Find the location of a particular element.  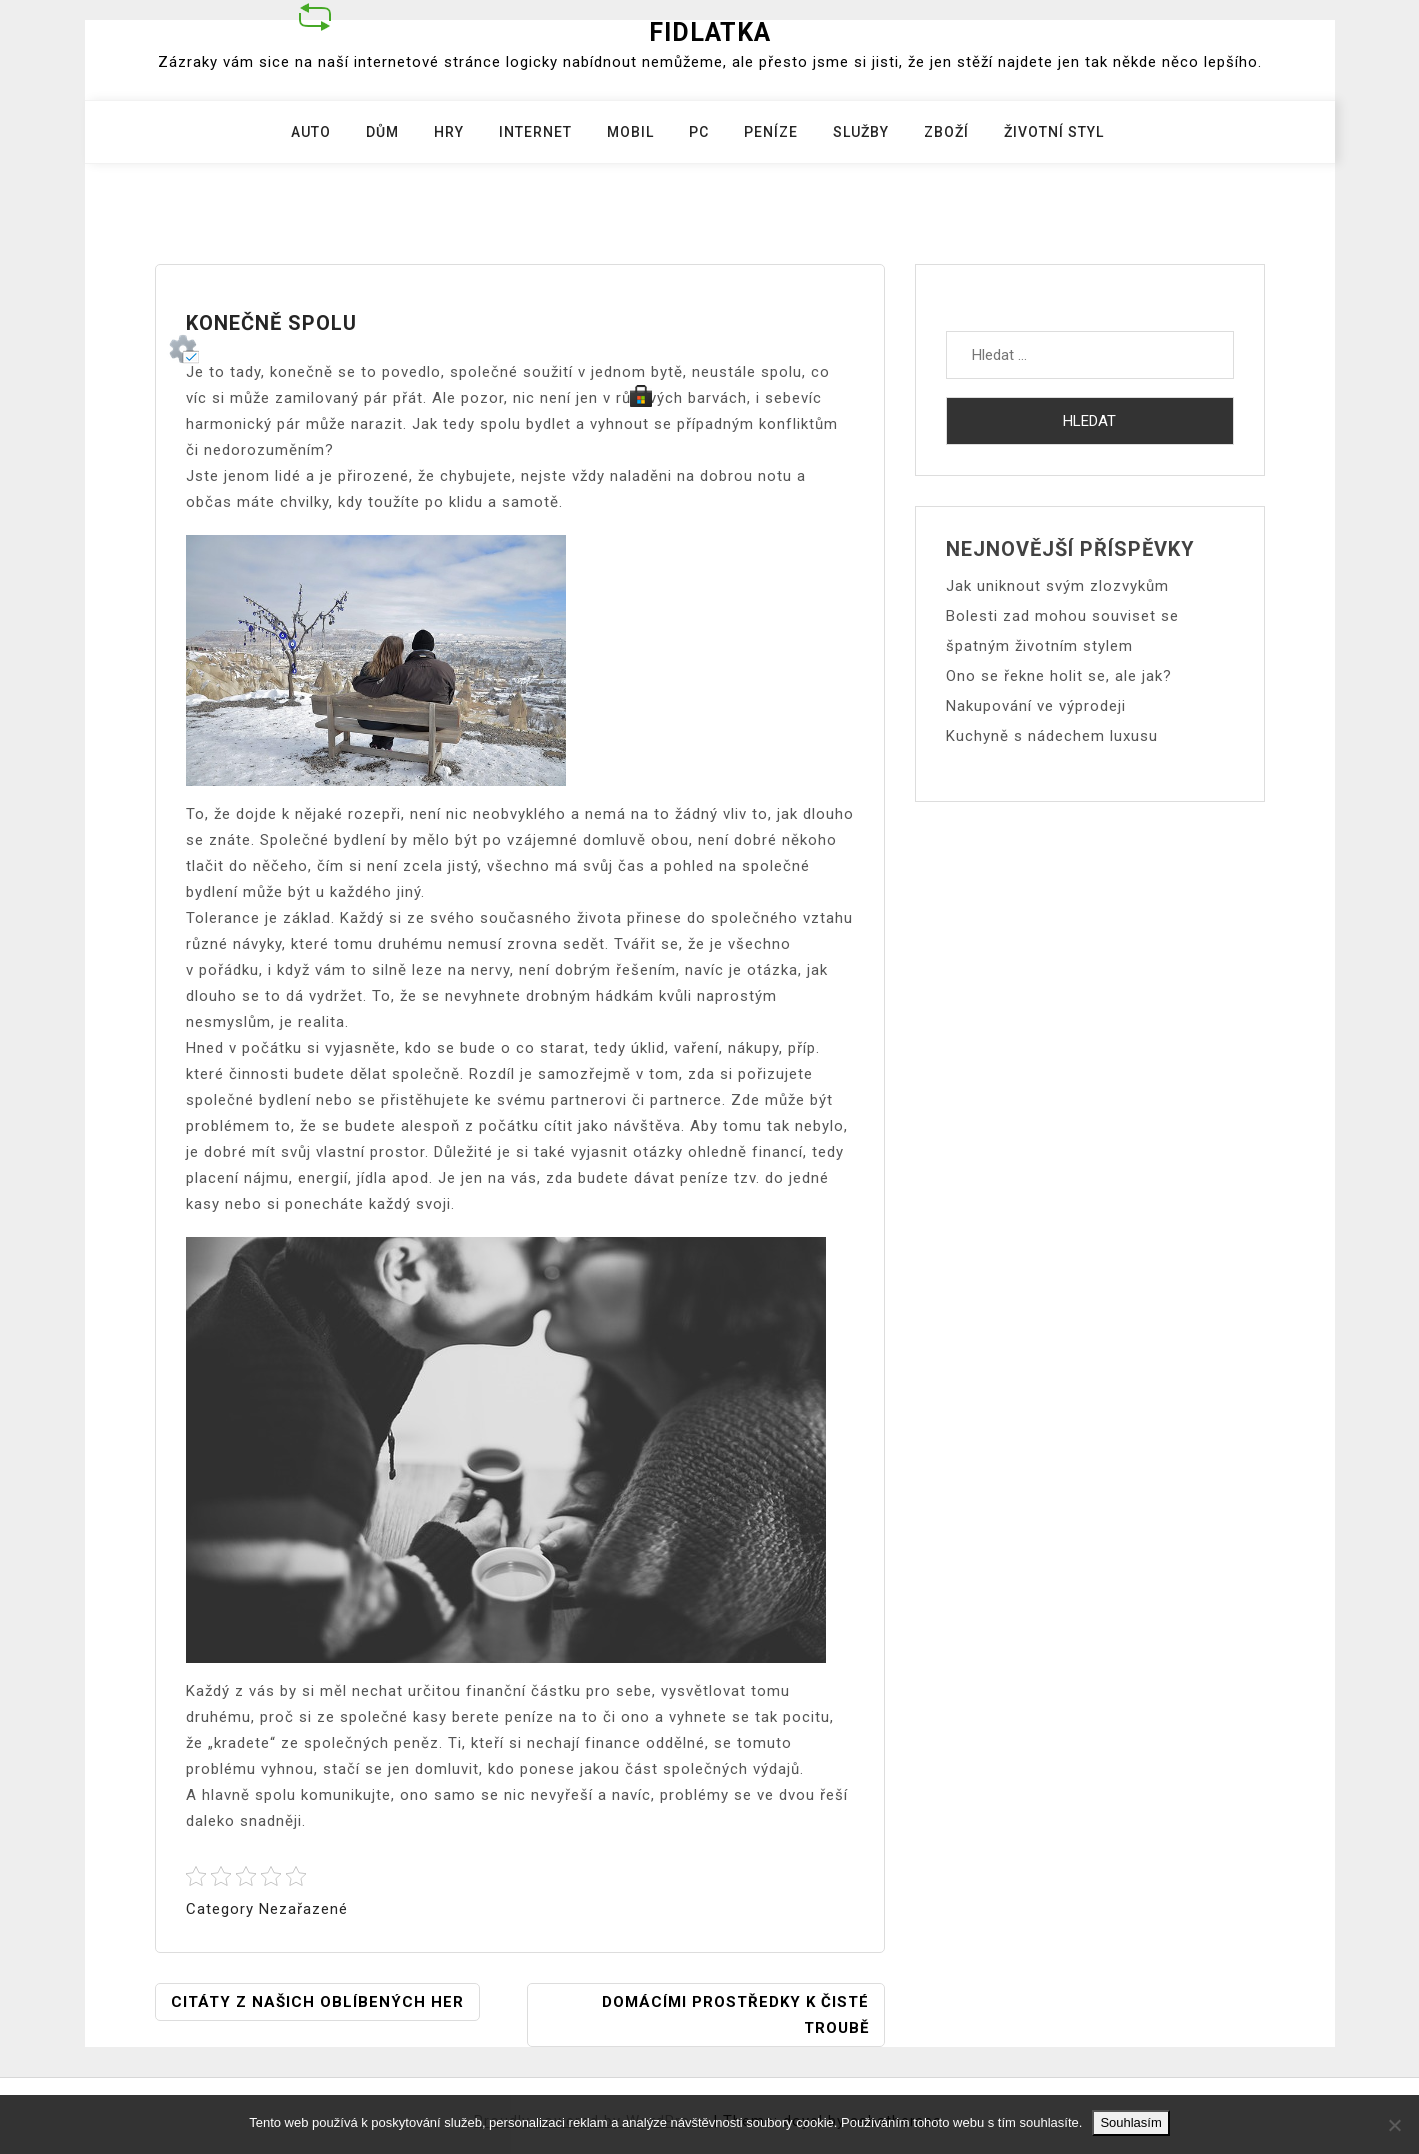

open the Microsoft Store app is located at coordinates (641, 396).